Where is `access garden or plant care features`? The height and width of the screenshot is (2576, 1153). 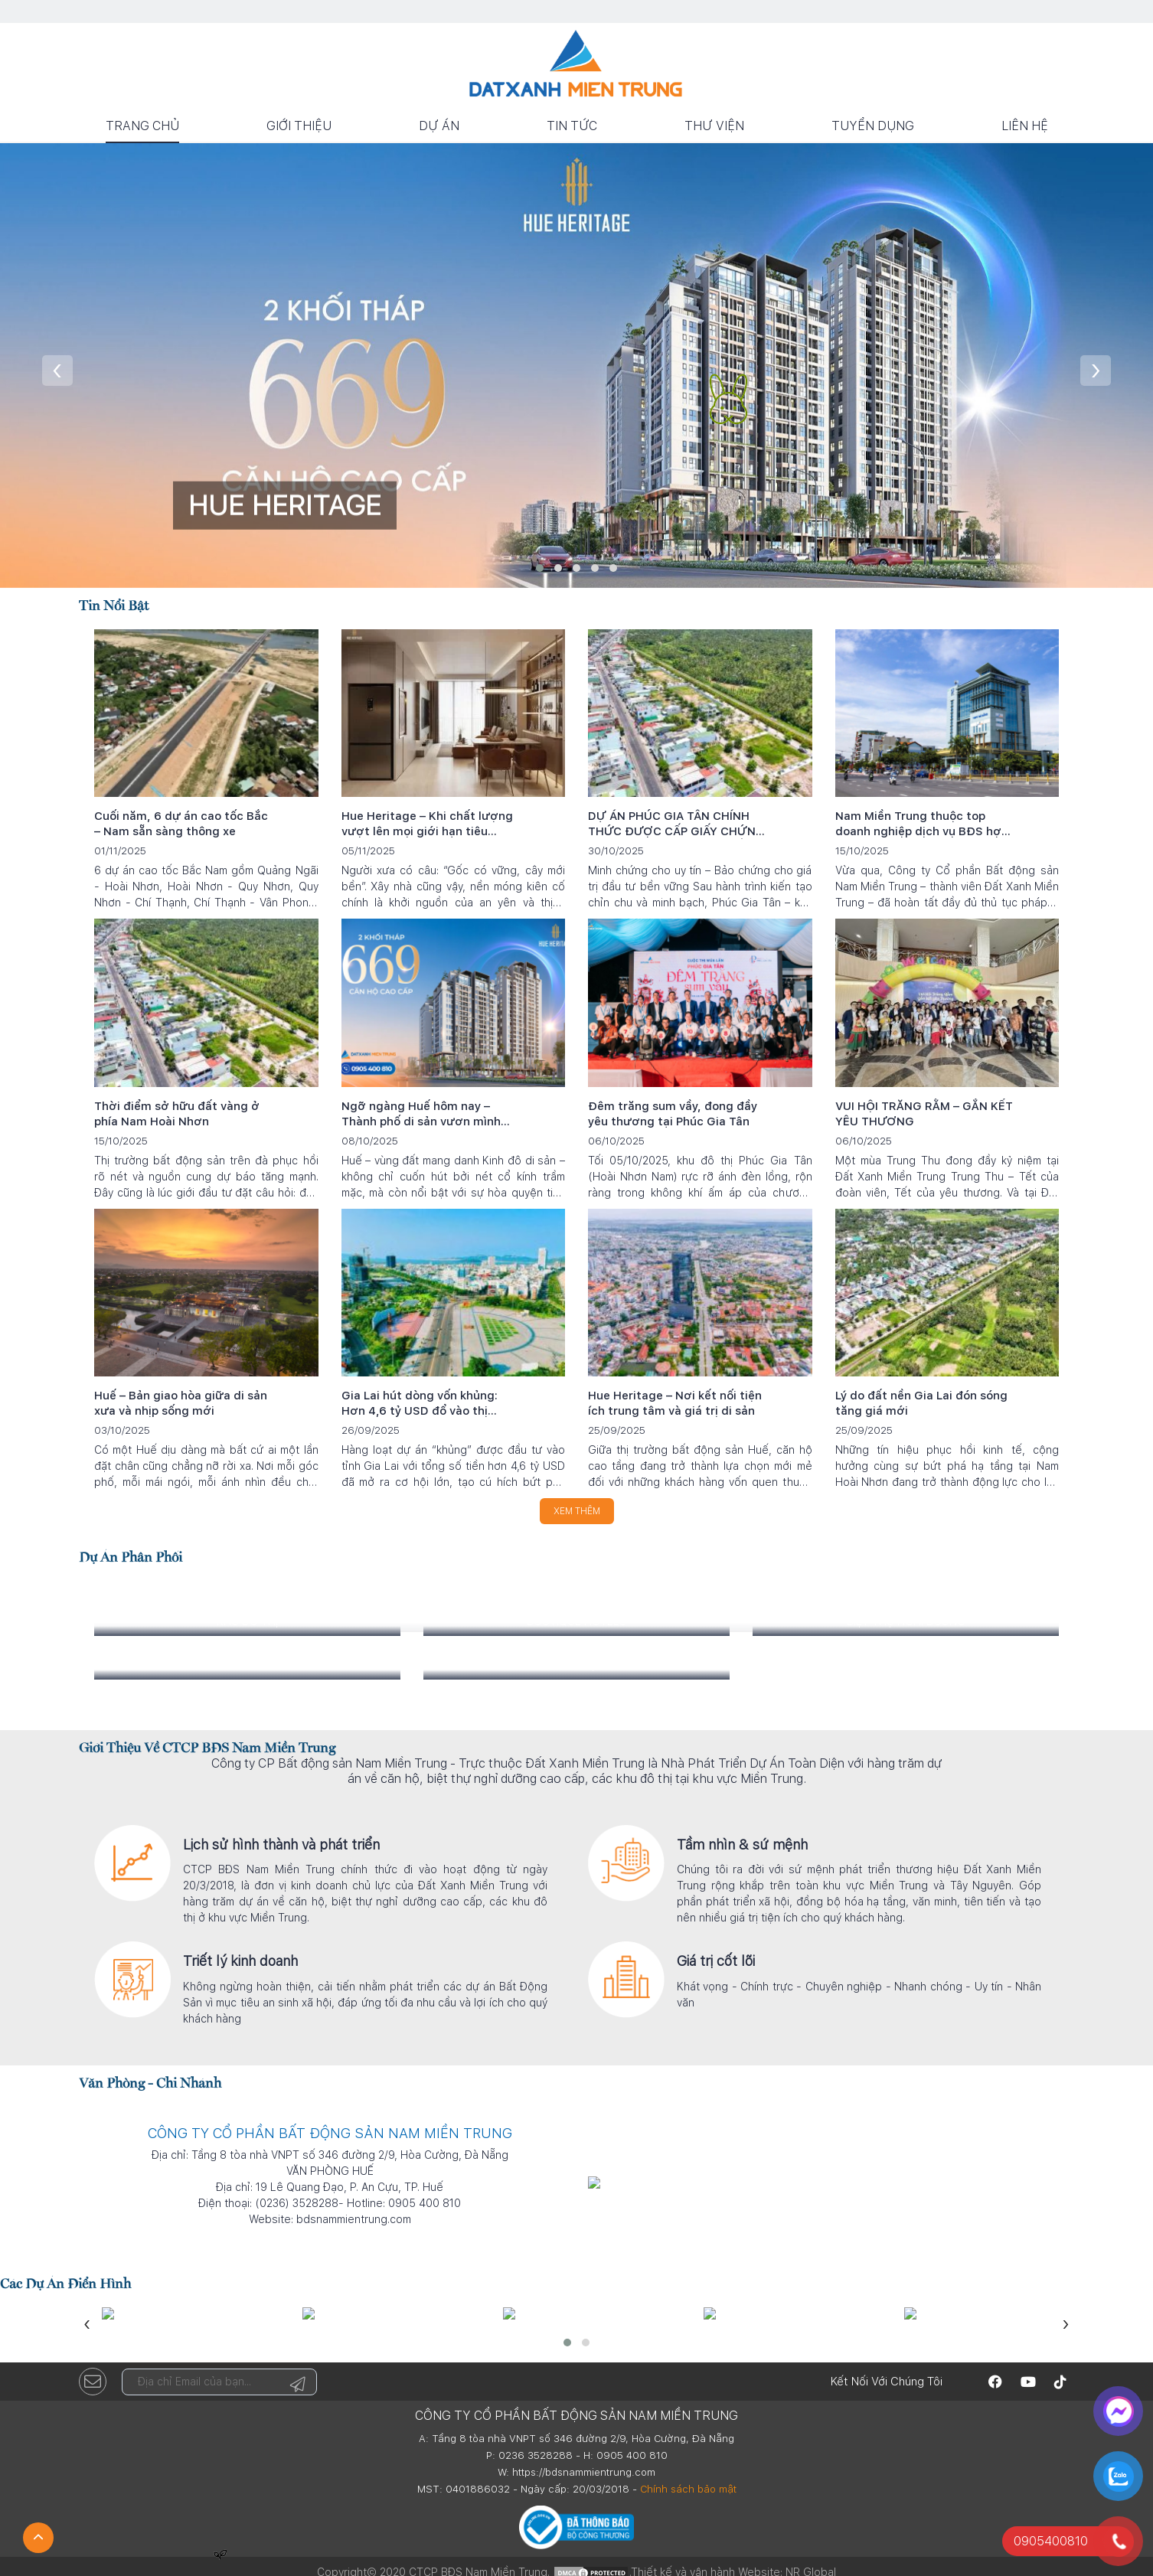
access garden or plant care features is located at coordinates (220, 2554).